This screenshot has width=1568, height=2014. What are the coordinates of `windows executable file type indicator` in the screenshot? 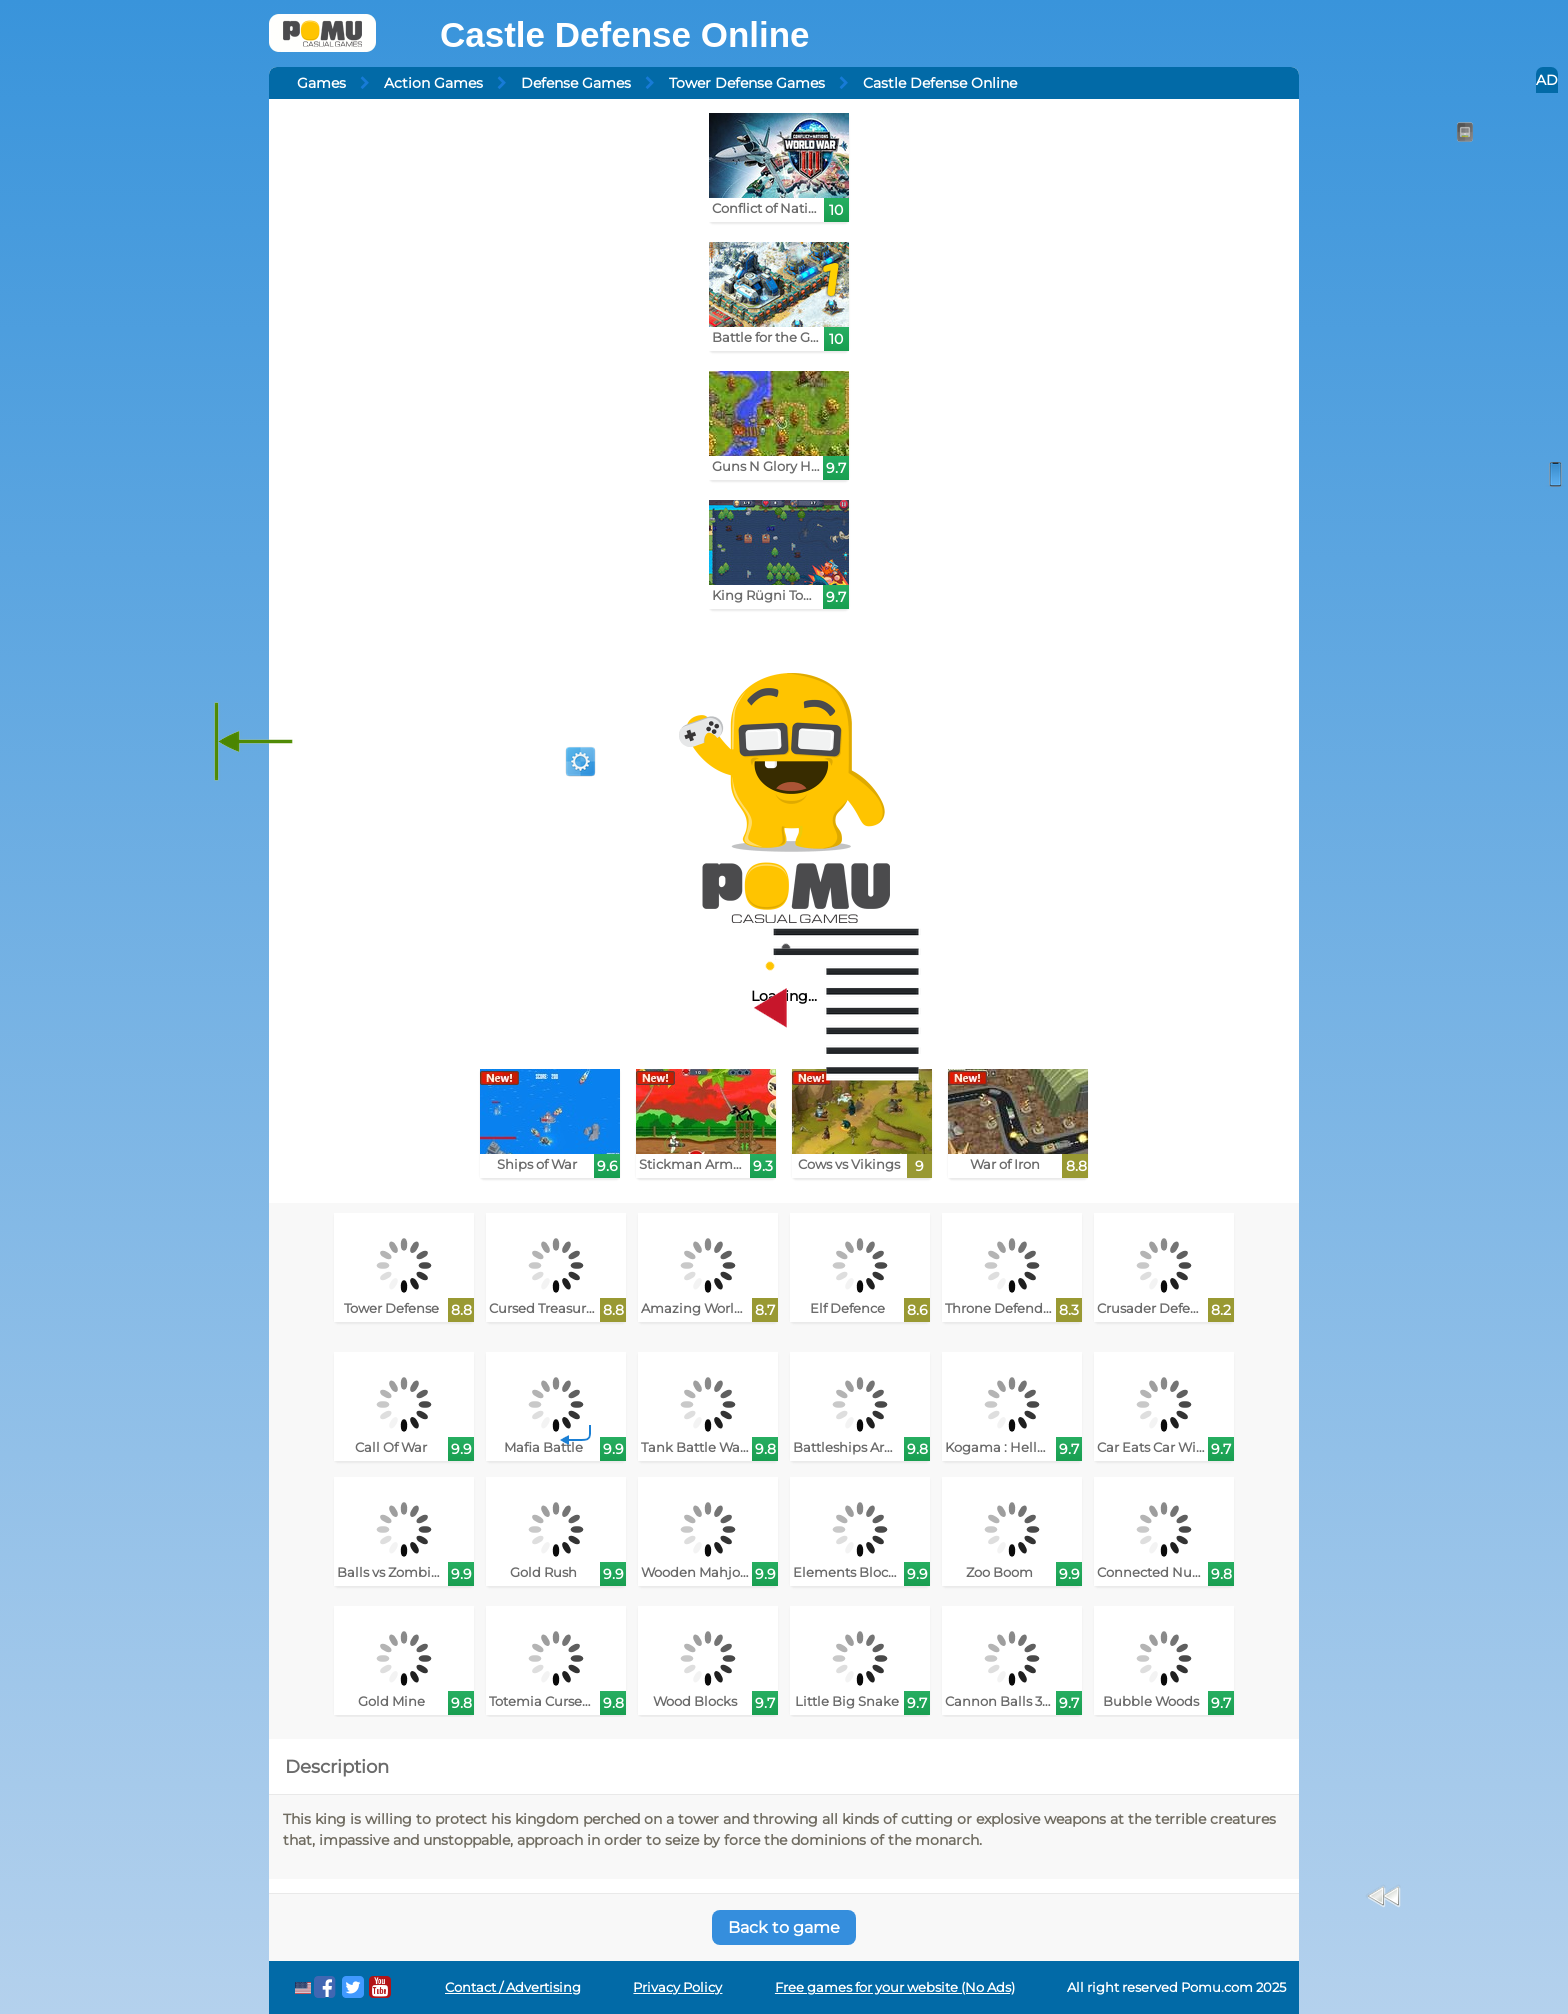 It's located at (580, 761).